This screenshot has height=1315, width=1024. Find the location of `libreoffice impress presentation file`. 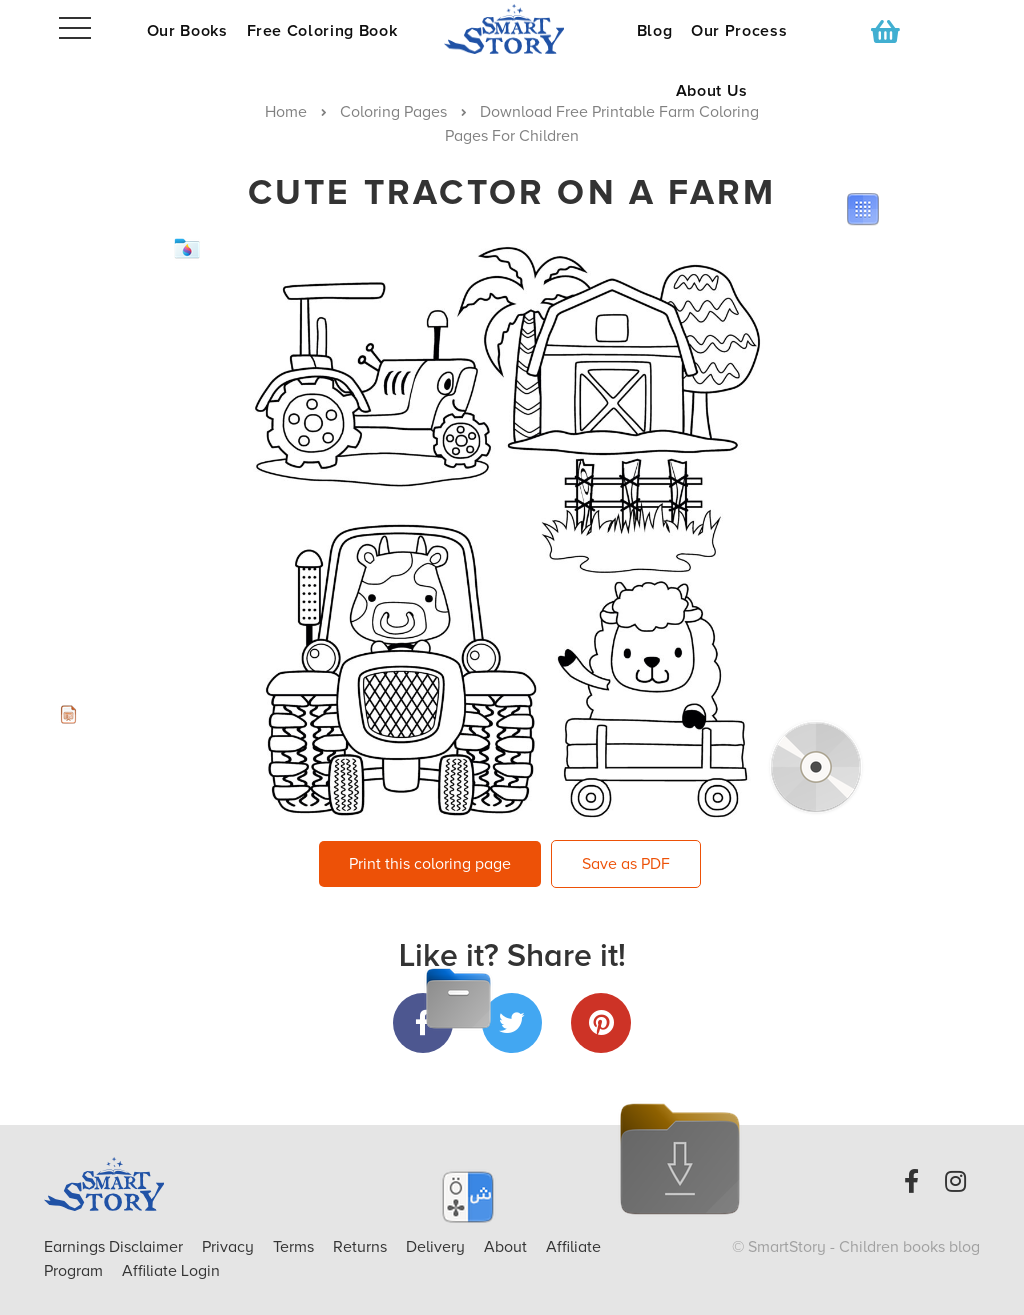

libreoffice impress presentation file is located at coordinates (68, 714).